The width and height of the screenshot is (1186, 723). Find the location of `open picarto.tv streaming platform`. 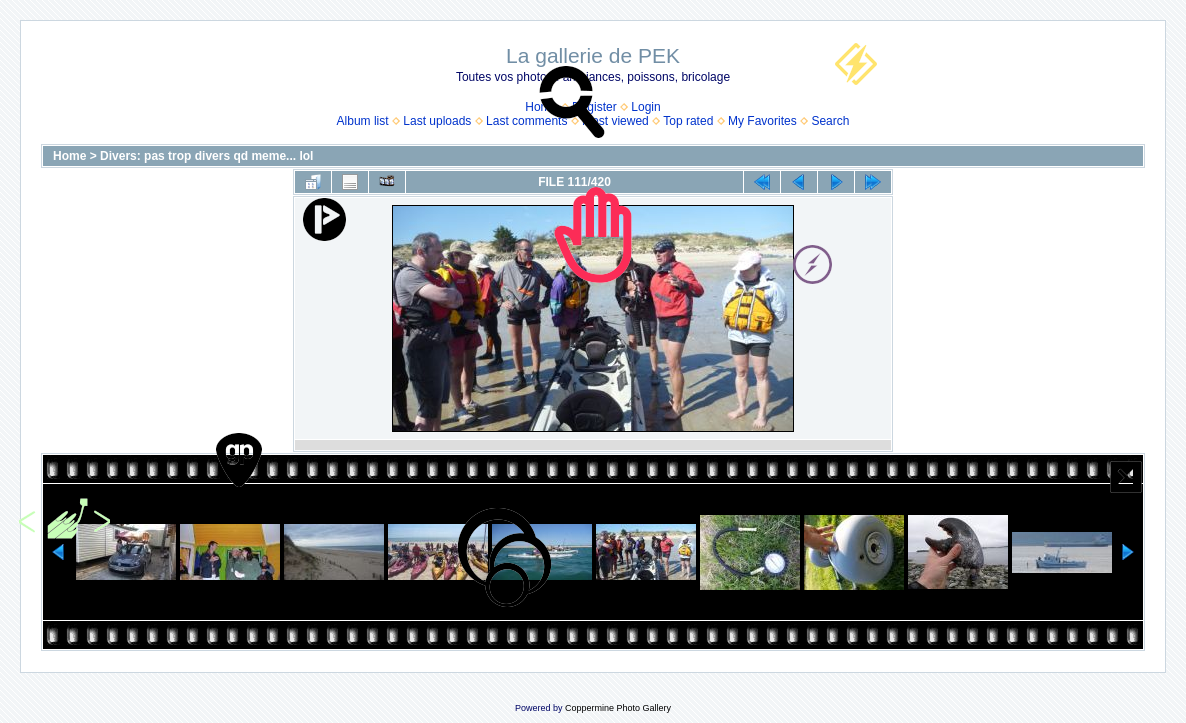

open picarto.tv streaming platform is located at coordinates (324, 219).